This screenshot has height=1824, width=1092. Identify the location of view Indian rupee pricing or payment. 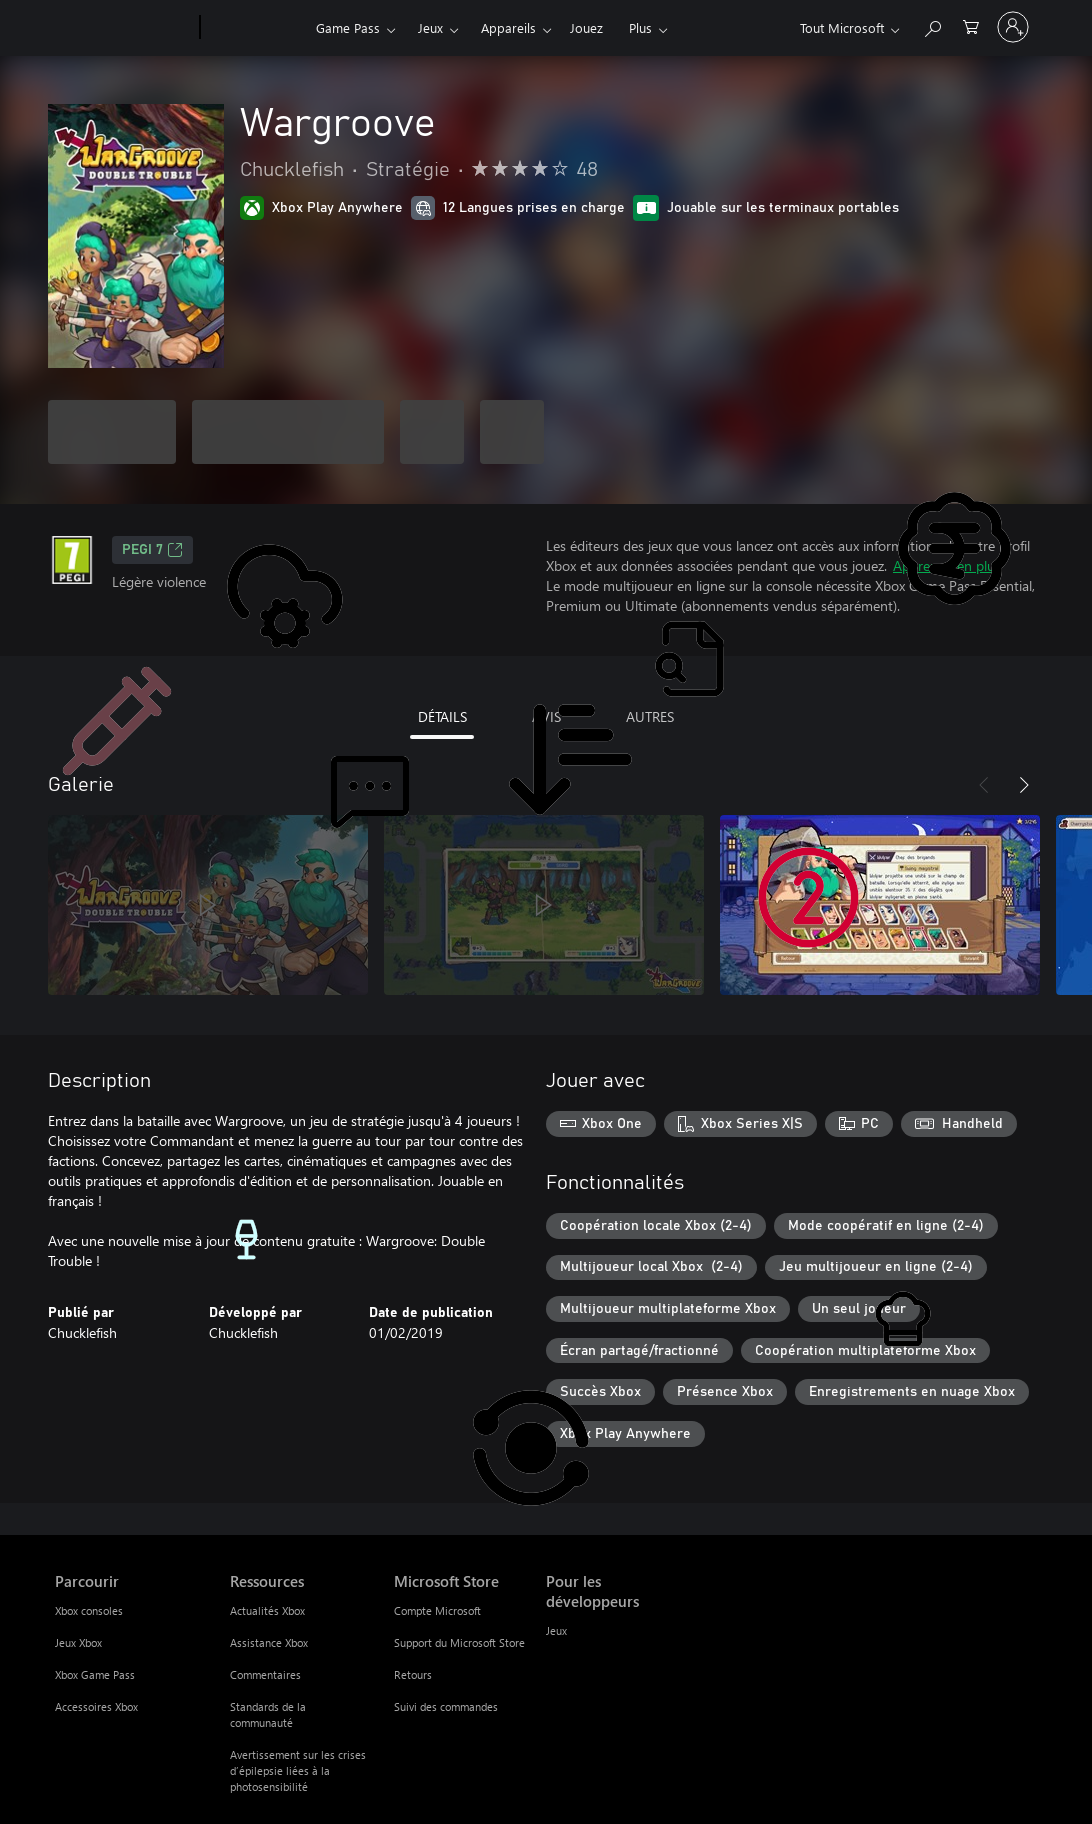
(954, 548).